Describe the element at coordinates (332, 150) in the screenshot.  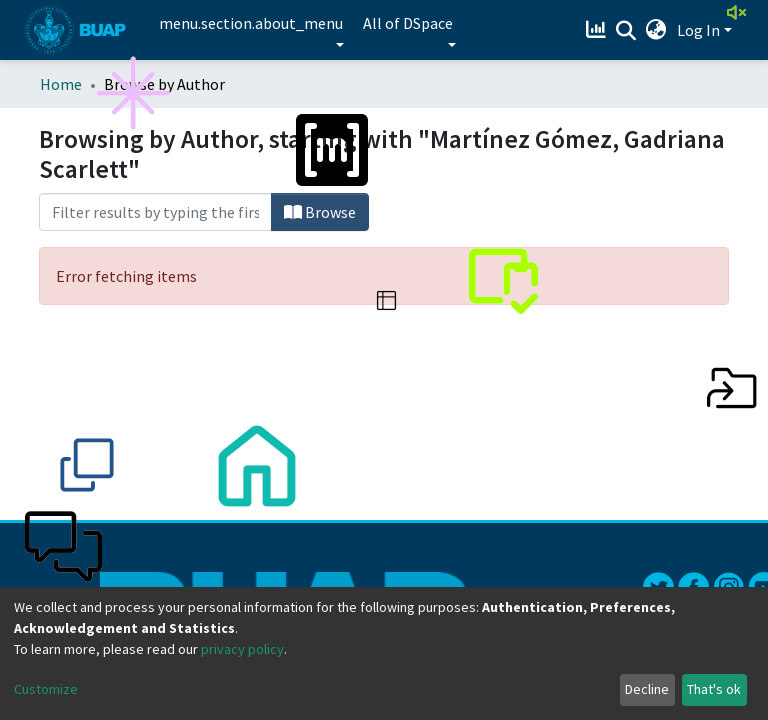
I see `open matrix messaging app` at that location.